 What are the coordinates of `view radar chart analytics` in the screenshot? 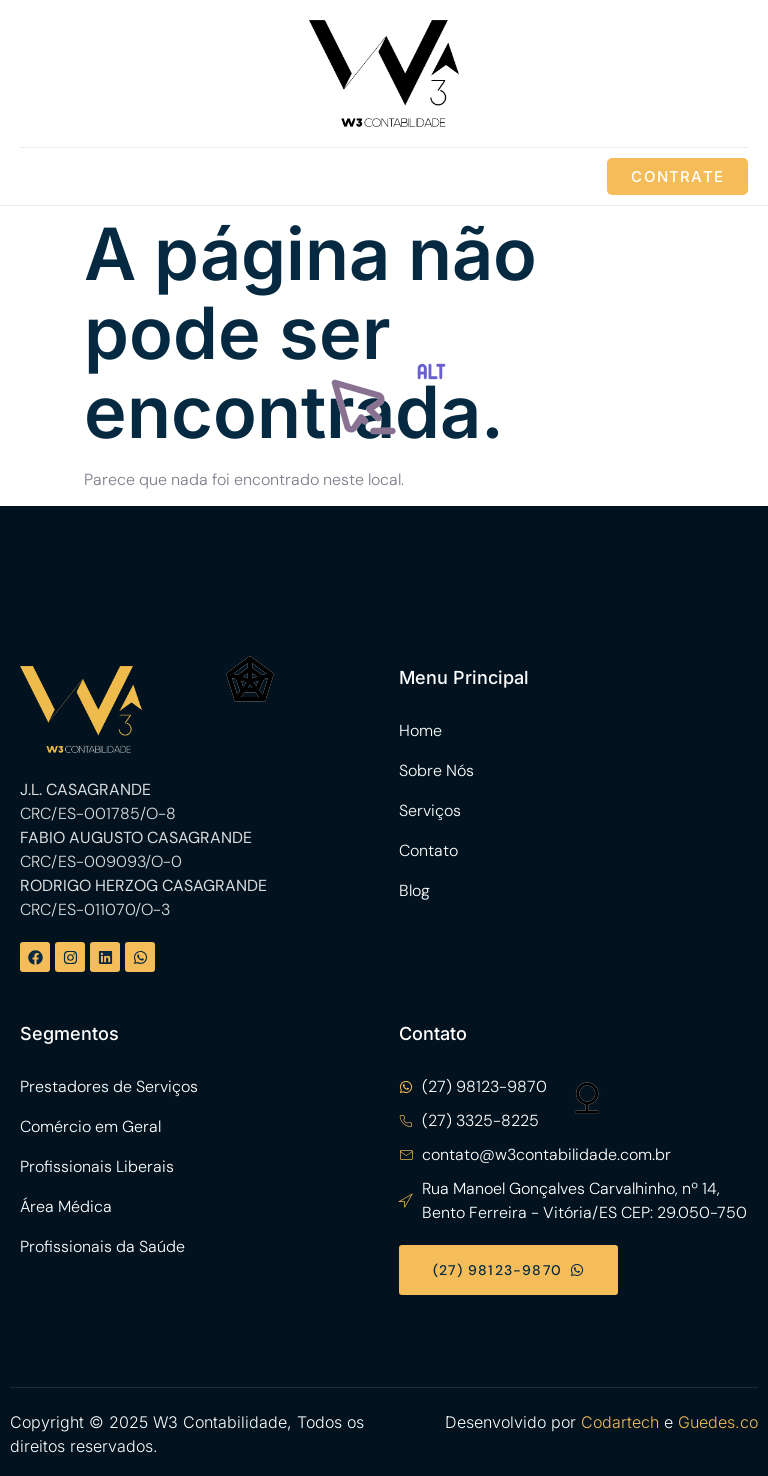 It's located at (250, 679).